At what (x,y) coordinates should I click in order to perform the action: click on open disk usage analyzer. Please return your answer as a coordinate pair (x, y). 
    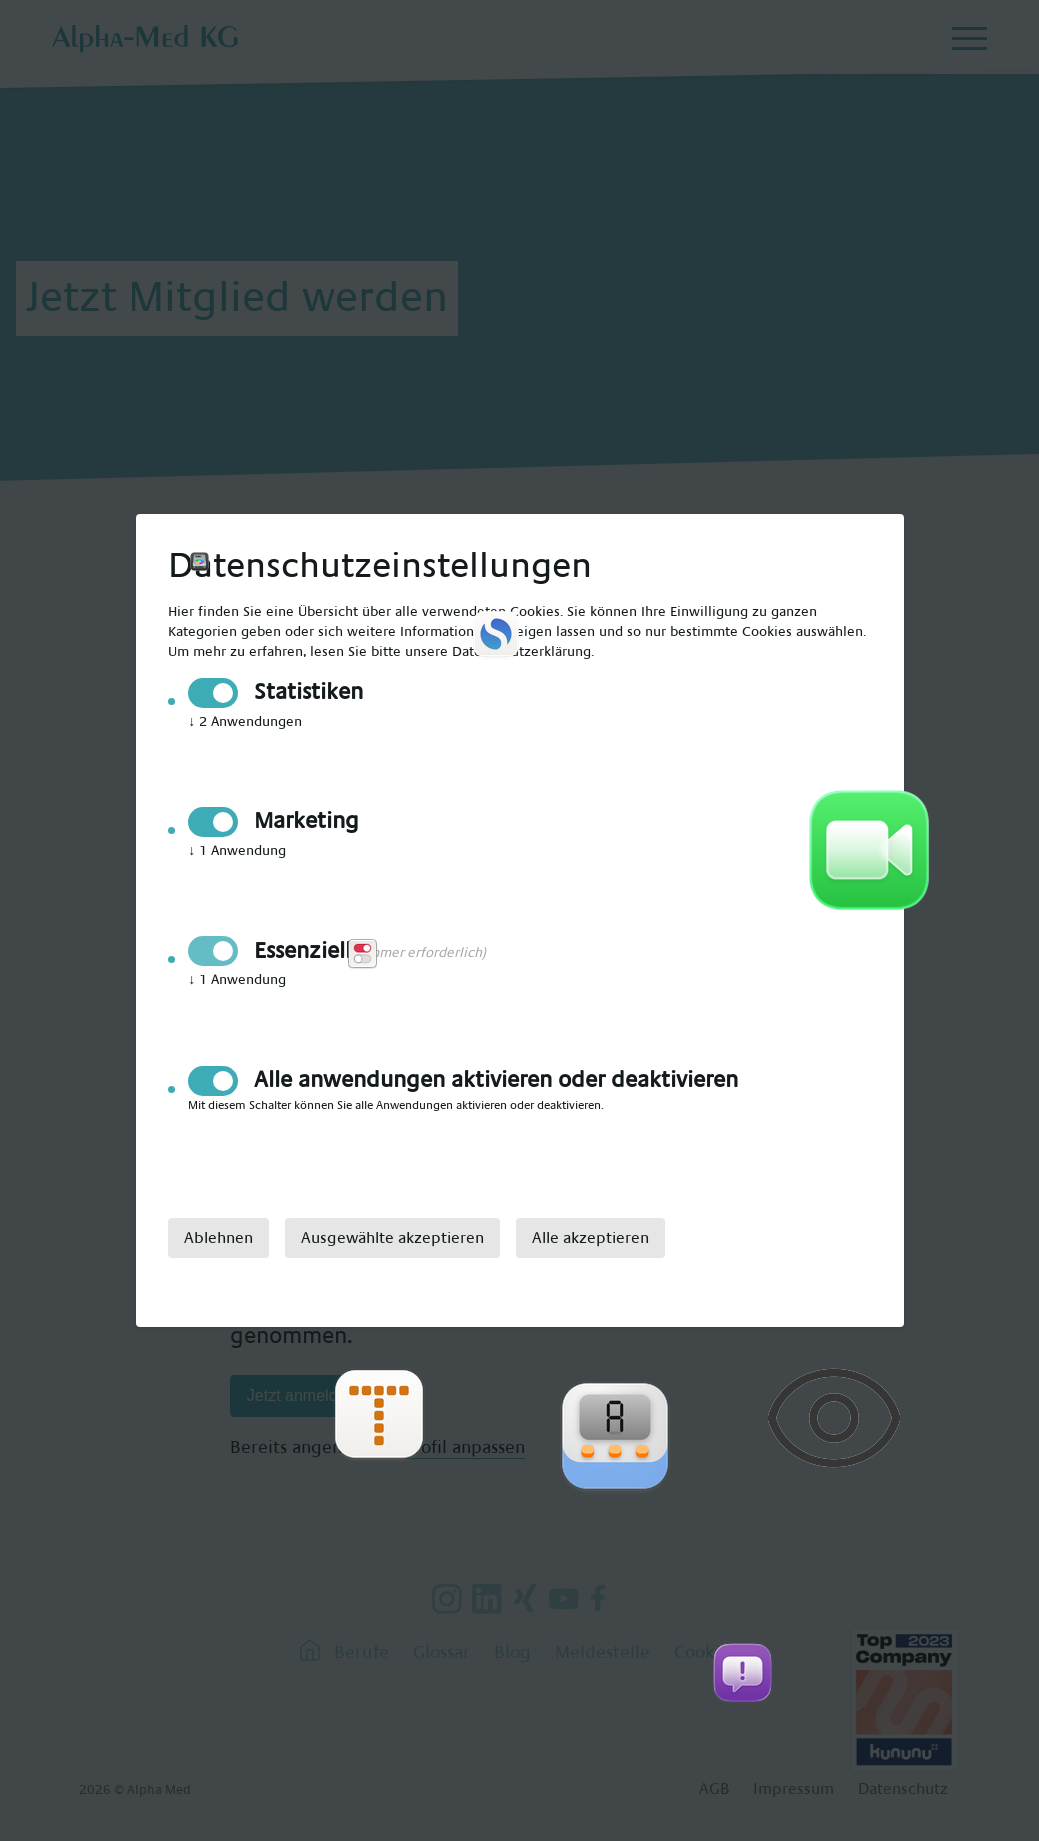
    Looking at the image, I should click on (199, 561).